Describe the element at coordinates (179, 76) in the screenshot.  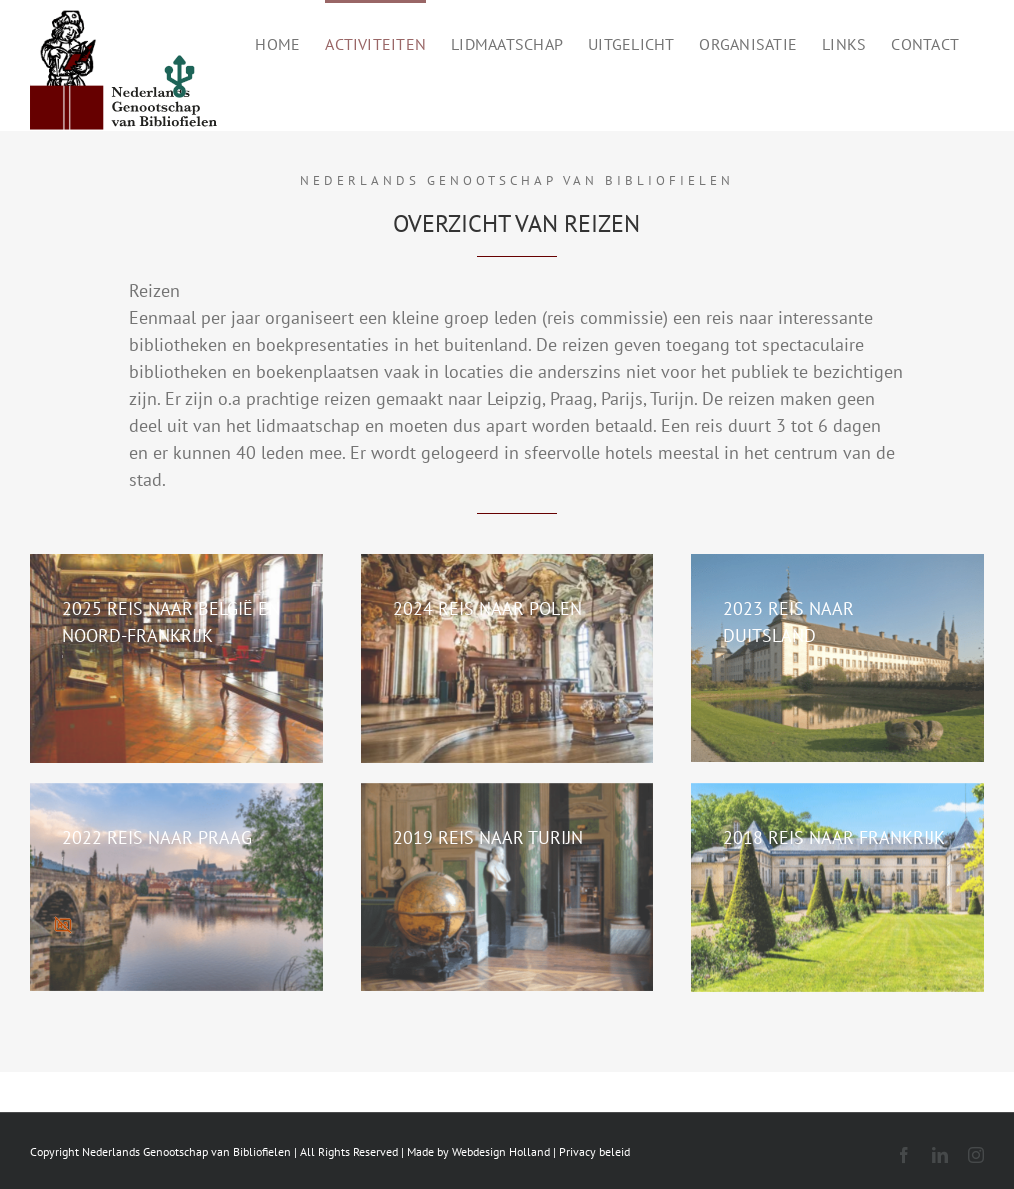
I see `connect a USB device` at that location.